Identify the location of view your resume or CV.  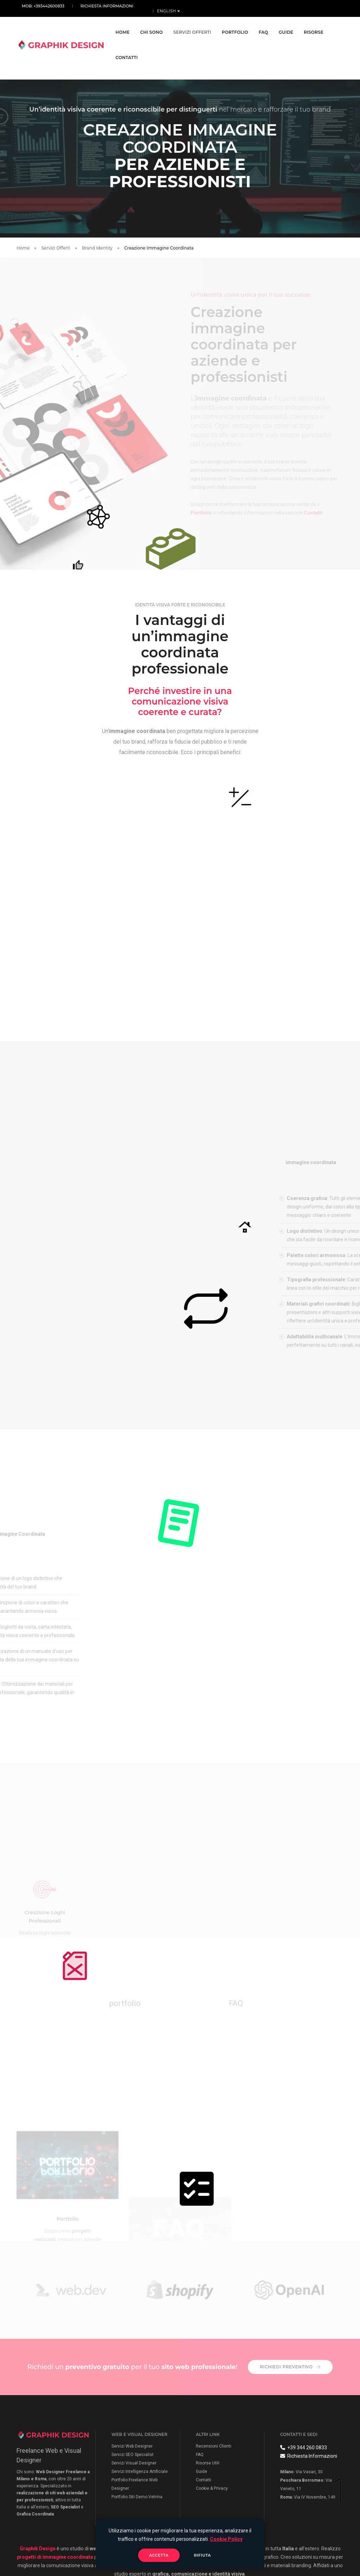
(179, 1523).